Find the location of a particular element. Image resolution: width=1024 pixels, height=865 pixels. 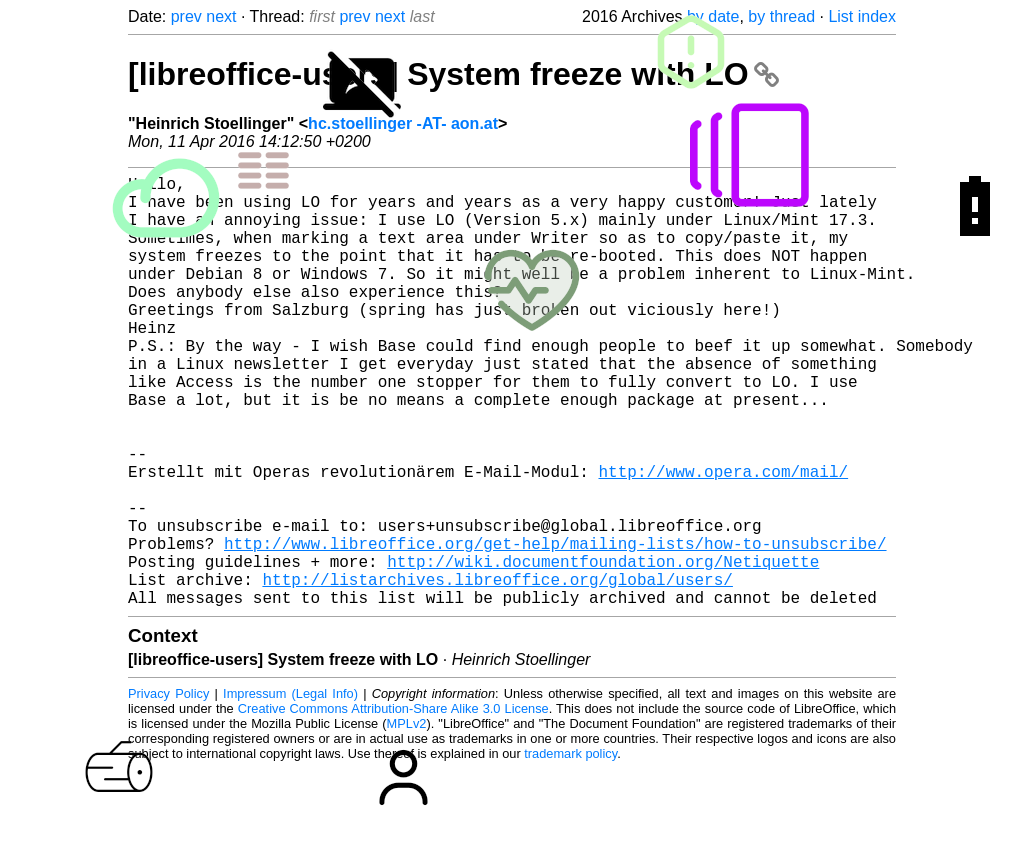

access cloud storage is located at coordinates (166, 198).